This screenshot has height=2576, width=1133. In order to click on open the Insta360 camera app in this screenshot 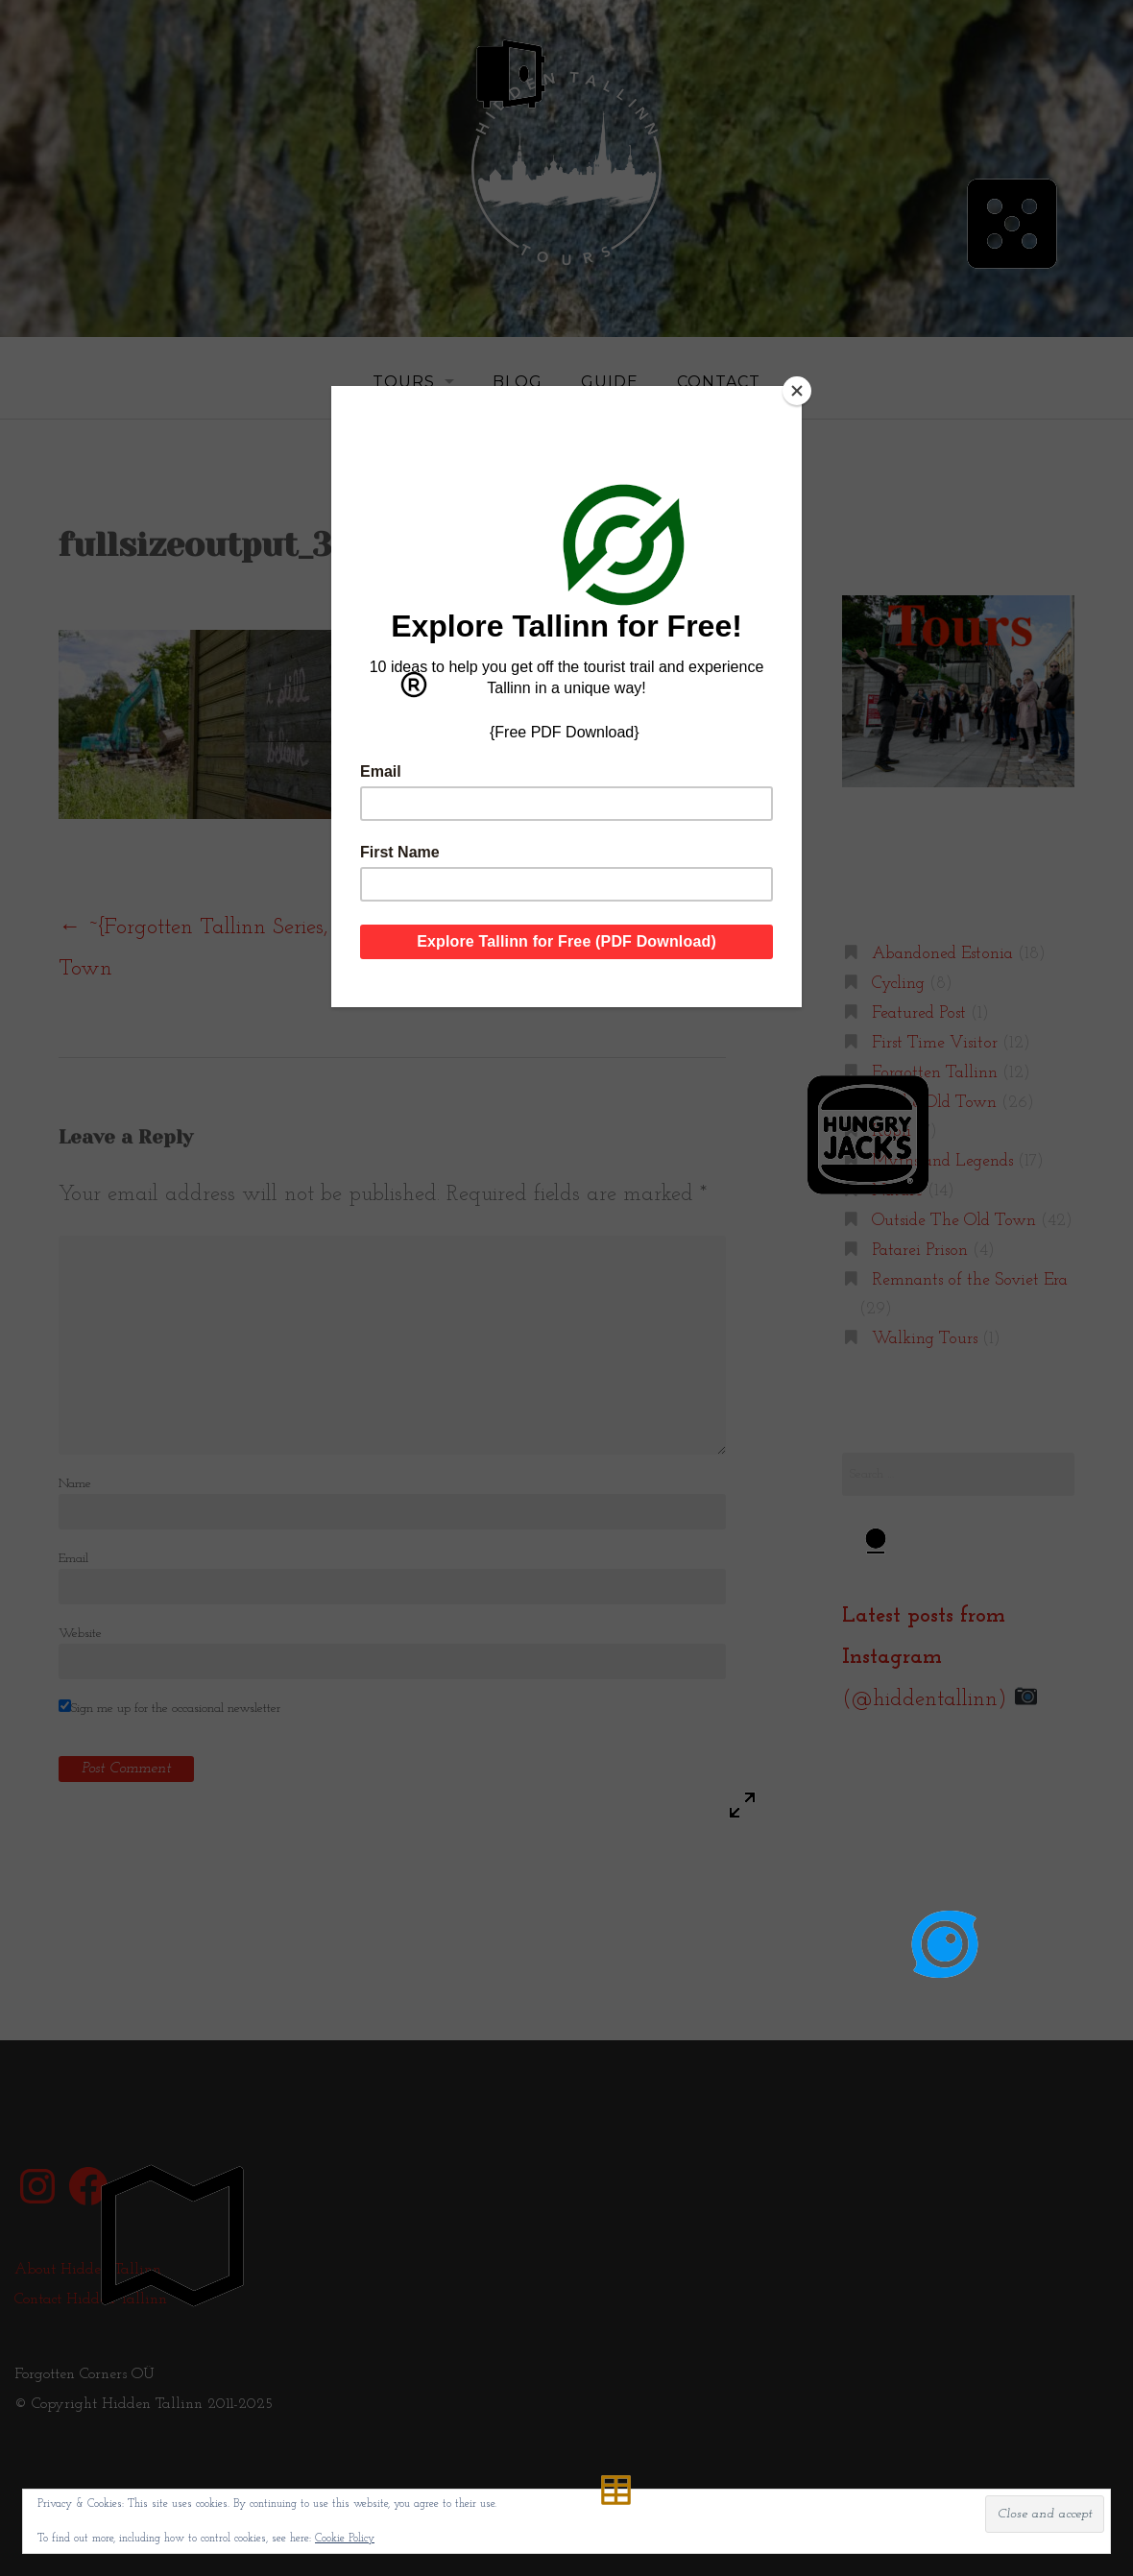, I will do `click(945, 1944)`.